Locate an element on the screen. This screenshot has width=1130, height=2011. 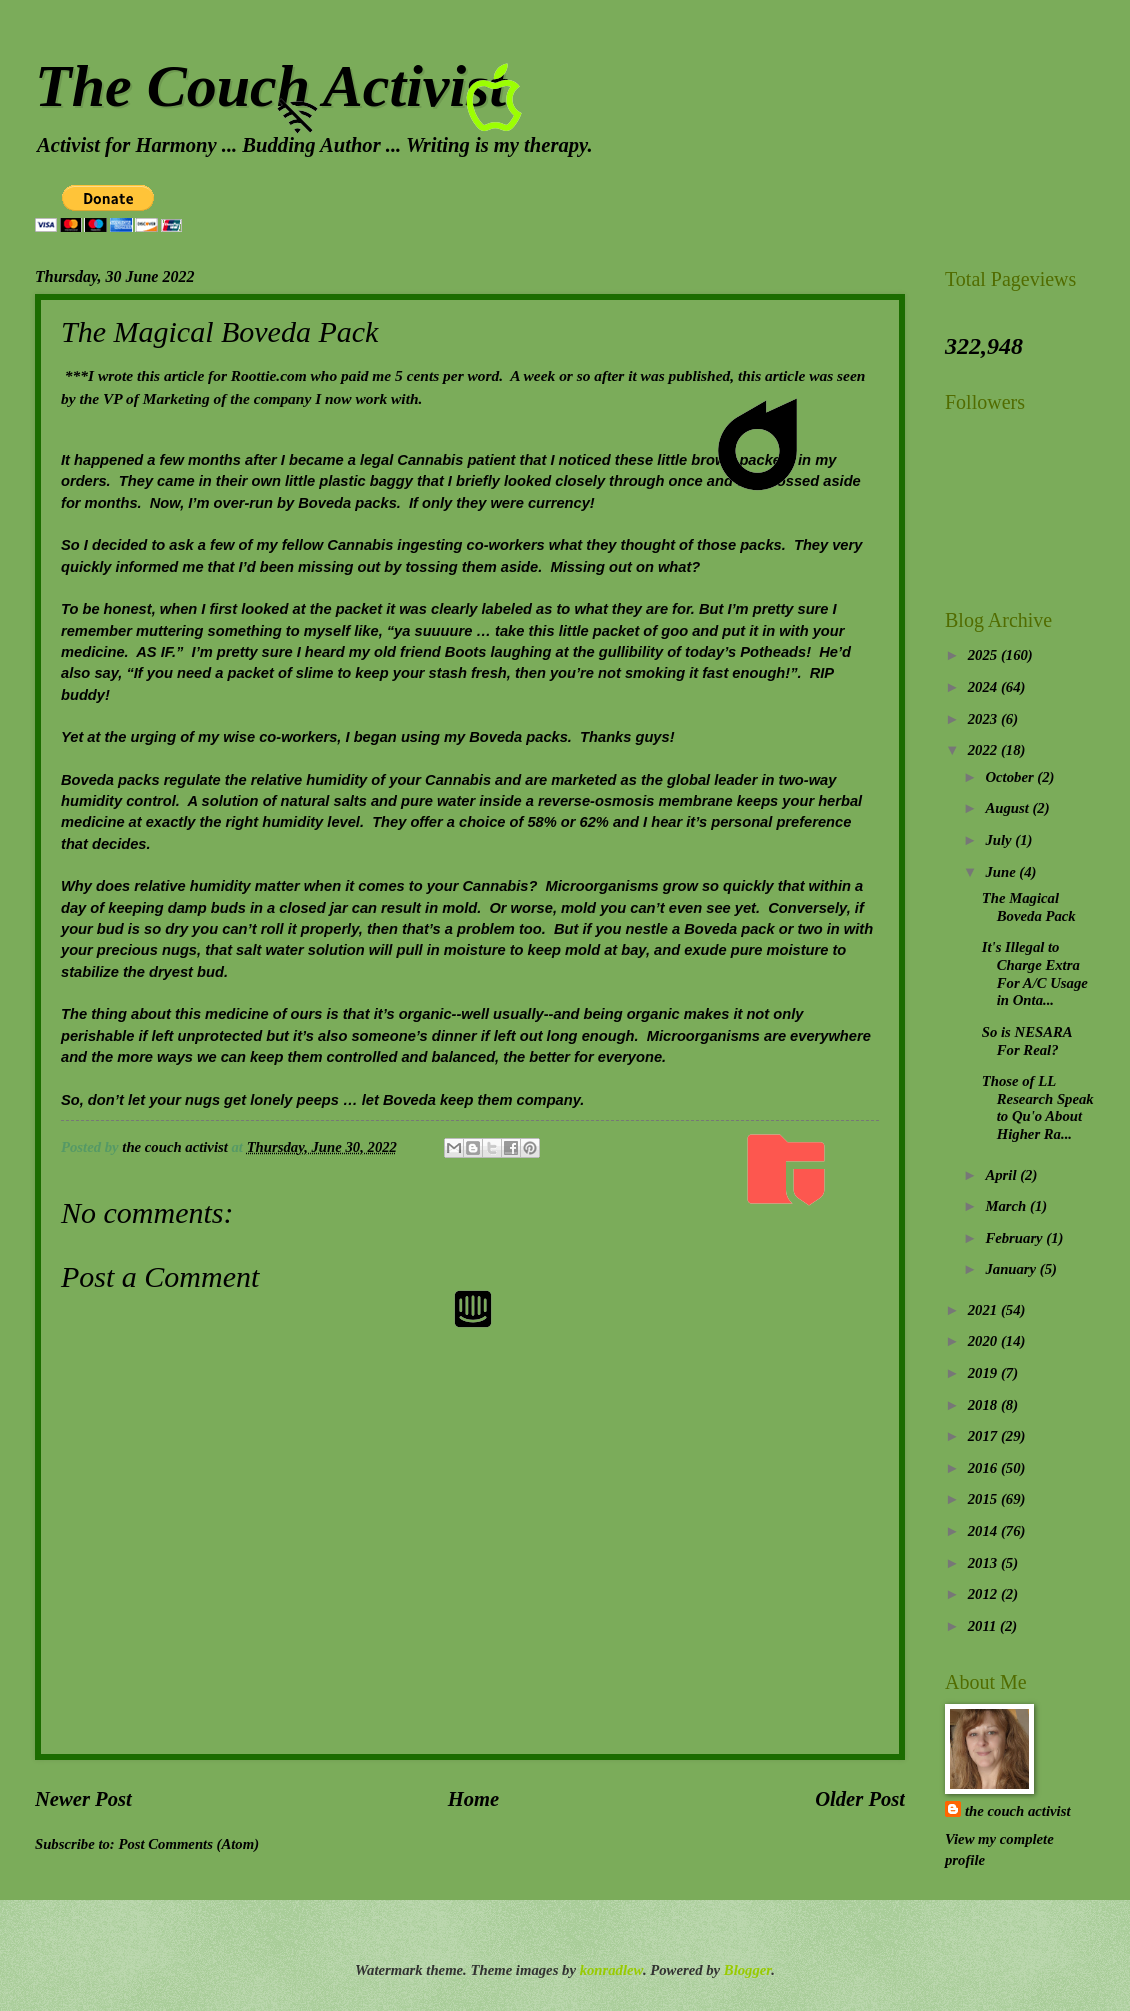
access protected or secure files is located at coordinates (786, 1169).